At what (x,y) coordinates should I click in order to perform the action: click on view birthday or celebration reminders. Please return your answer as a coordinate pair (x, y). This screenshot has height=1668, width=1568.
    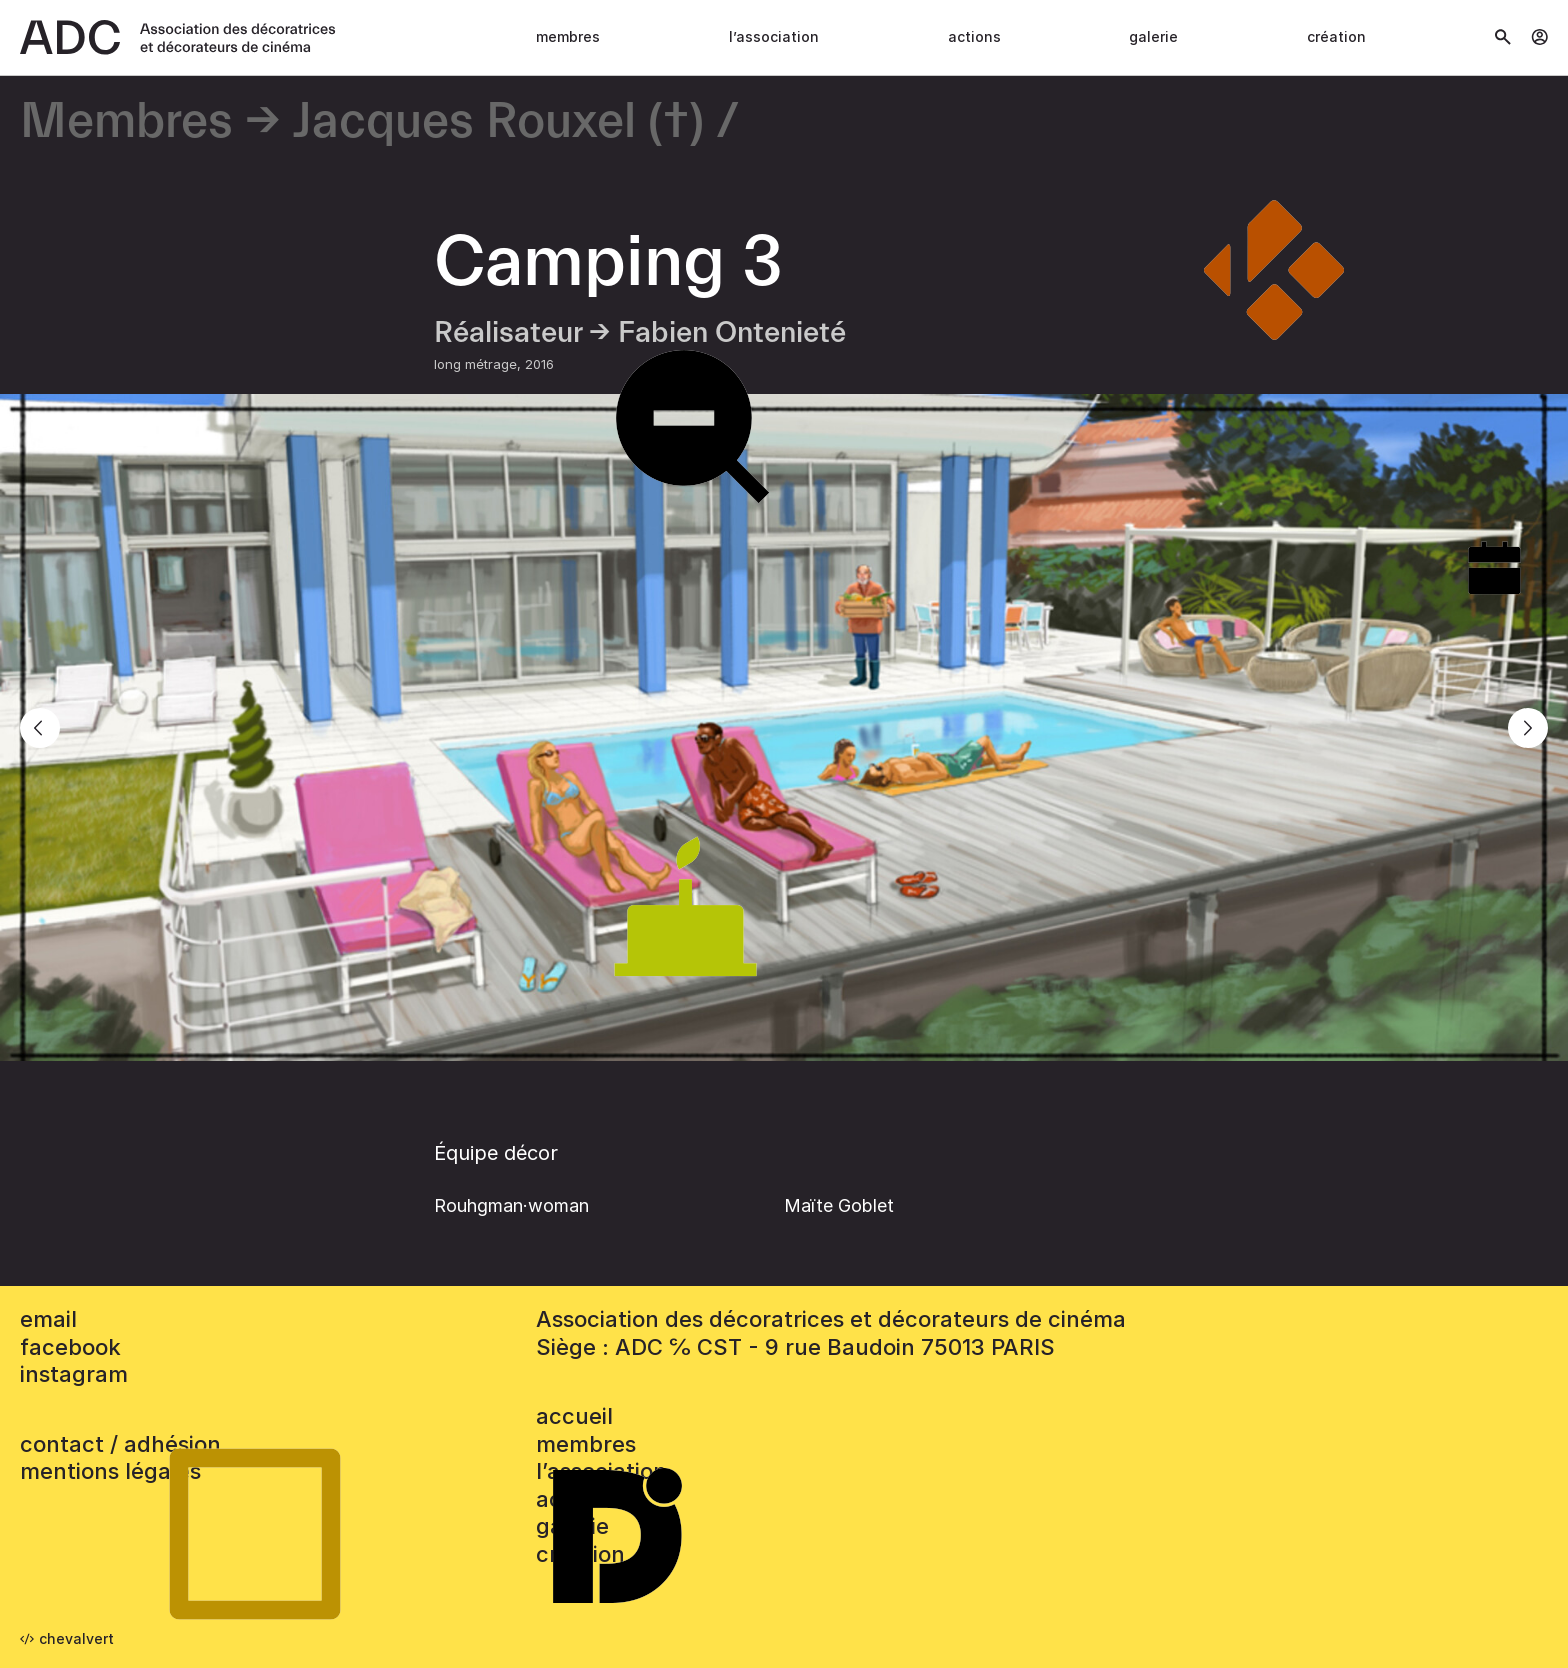
    Looking at the image, I should click on (685, 911).